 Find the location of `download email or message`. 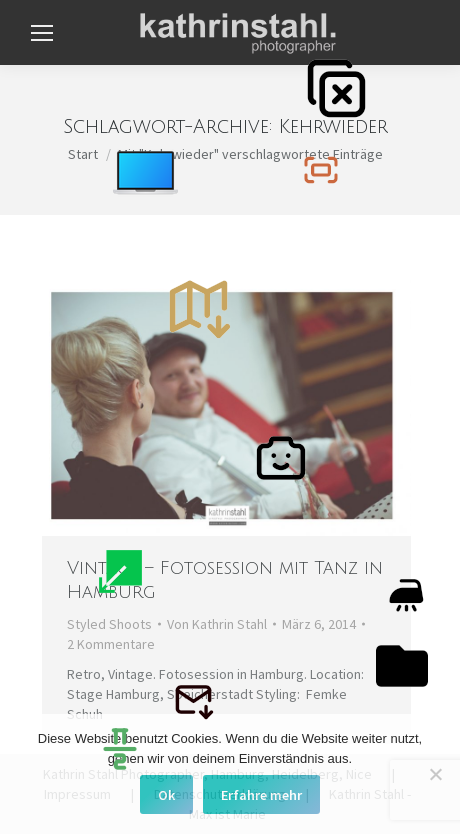

download email or message is located at coordinates (193, 699).